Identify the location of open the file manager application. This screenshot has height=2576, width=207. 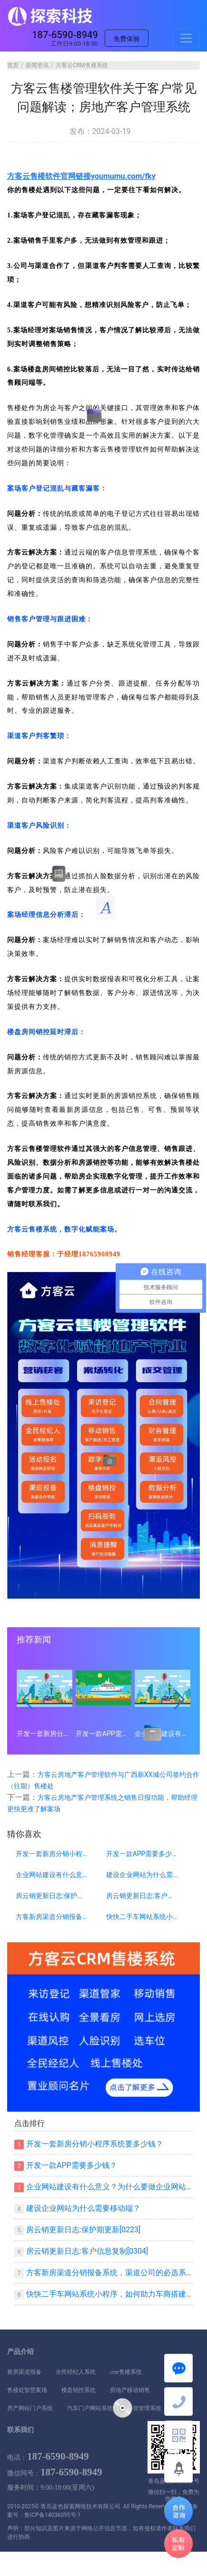
(152, 1733).